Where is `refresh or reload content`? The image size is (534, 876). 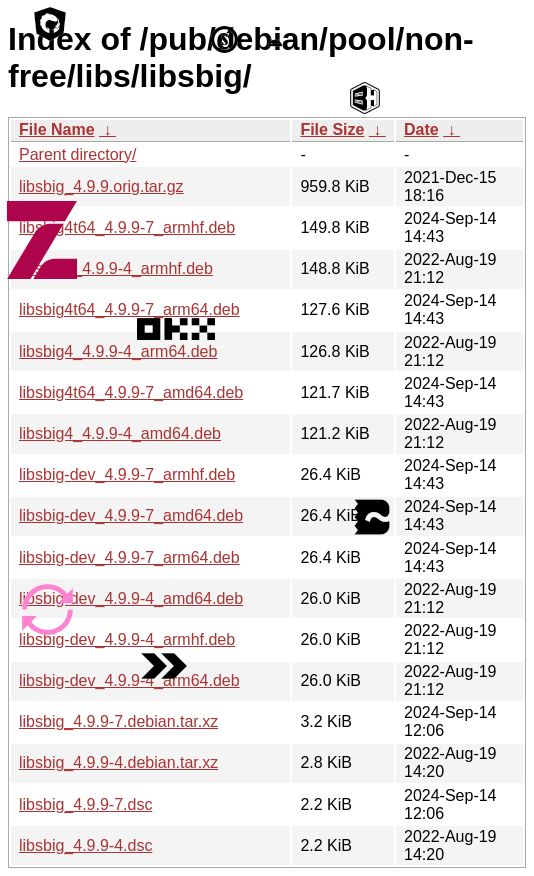
refresh or reload content is located at coordinates (47, 609).